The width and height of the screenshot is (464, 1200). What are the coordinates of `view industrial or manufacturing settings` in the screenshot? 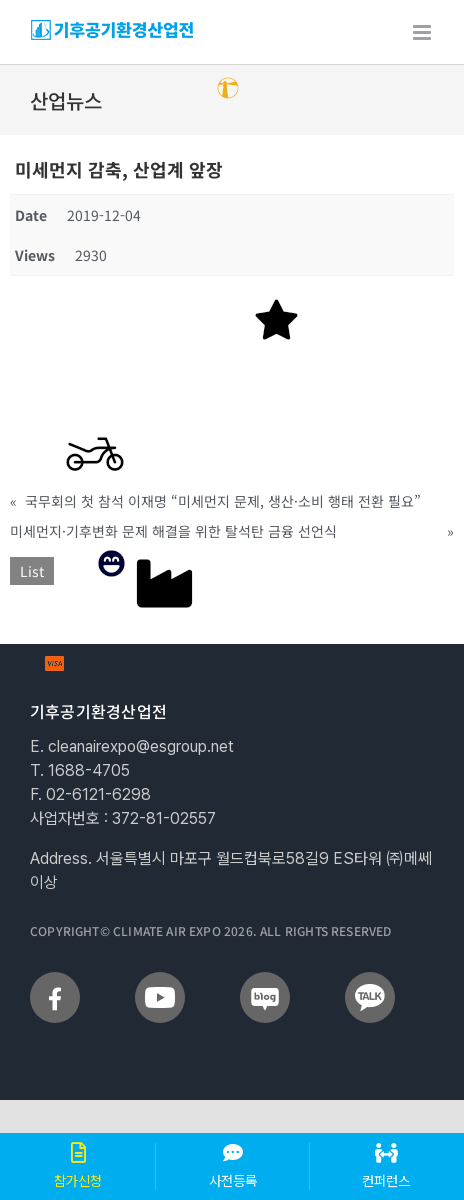 It's located at (164, 583).